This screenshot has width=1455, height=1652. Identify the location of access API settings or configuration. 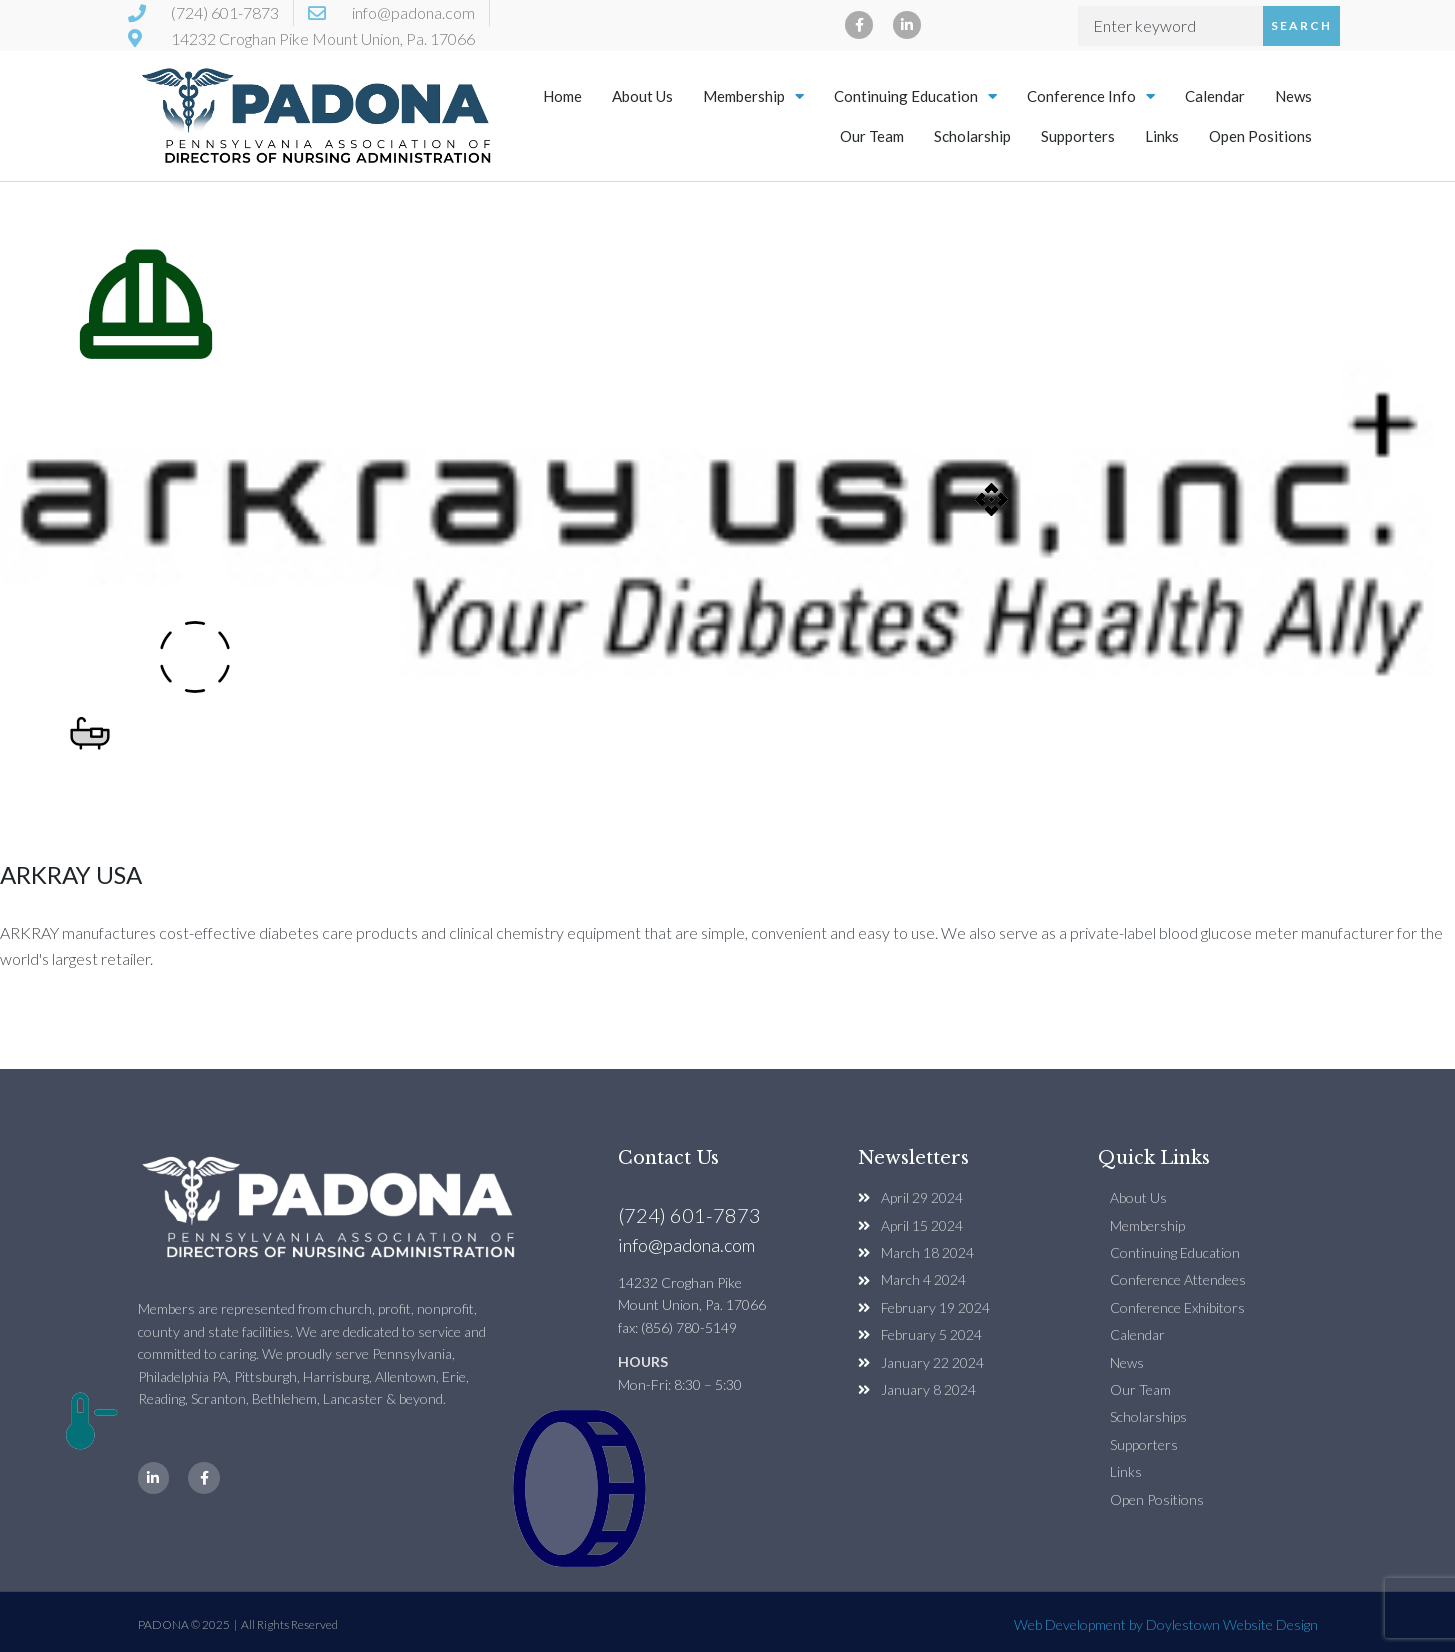
(991, 499).